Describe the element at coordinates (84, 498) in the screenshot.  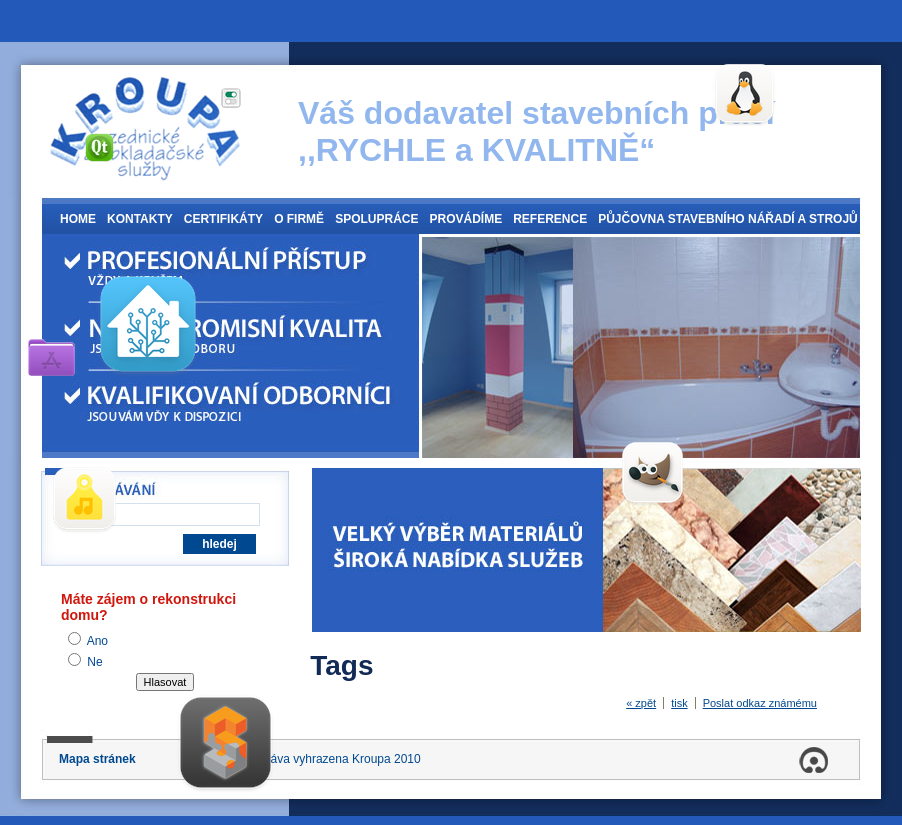
I see `open ear tag music metadata editor` at that location.